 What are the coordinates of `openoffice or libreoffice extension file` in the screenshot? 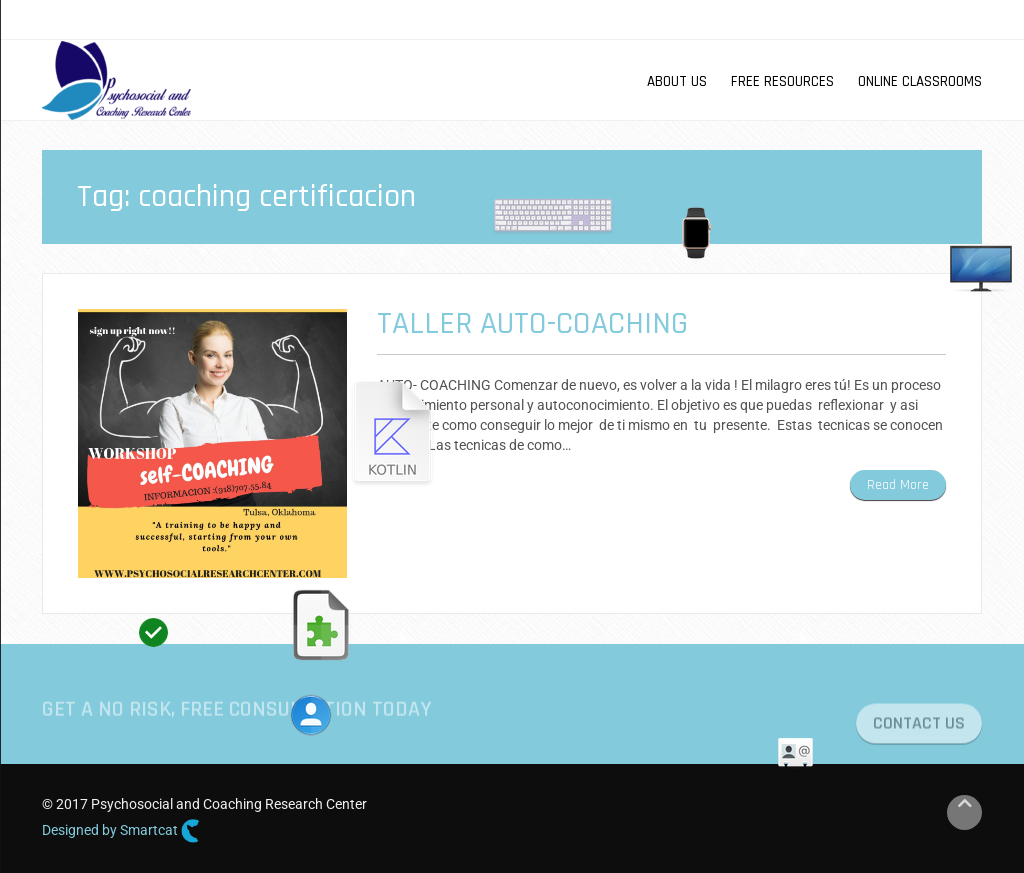 It's located at (321, 625).